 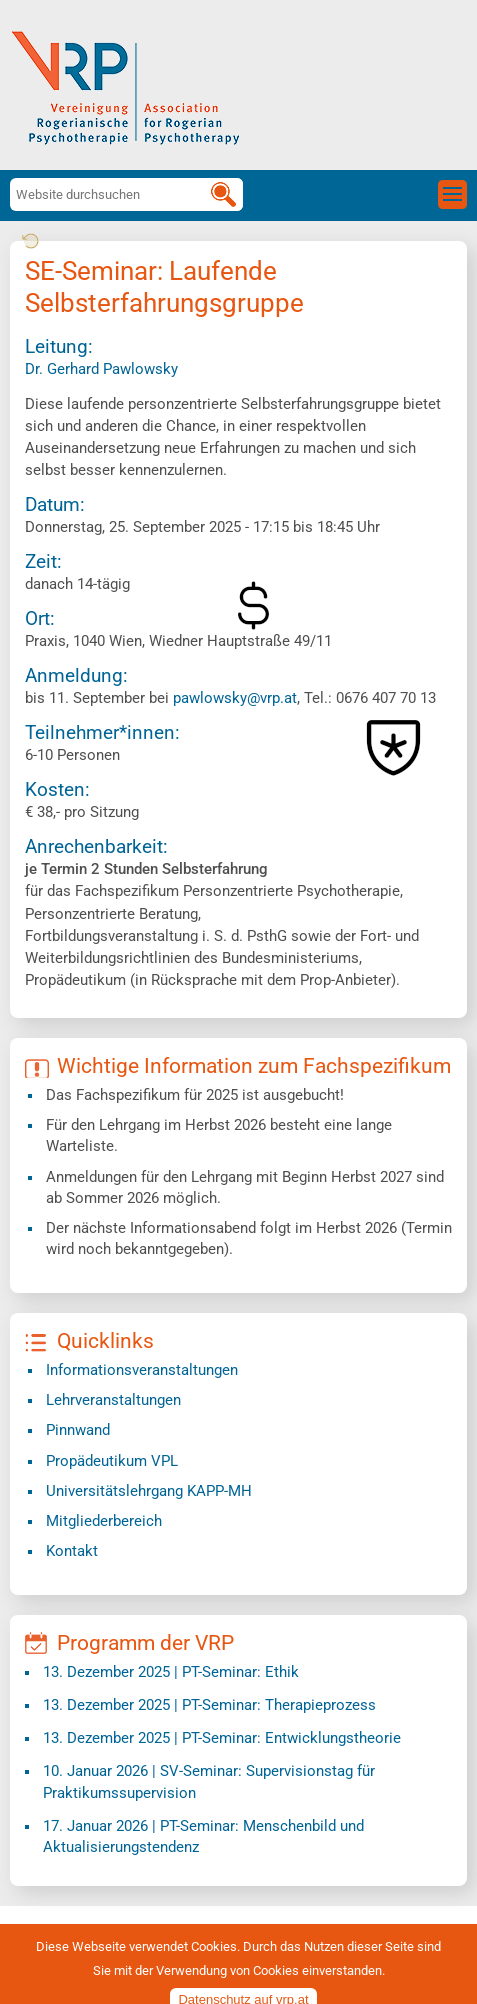 I want to click on view pricing or payment options, so click(x=253, y=605).